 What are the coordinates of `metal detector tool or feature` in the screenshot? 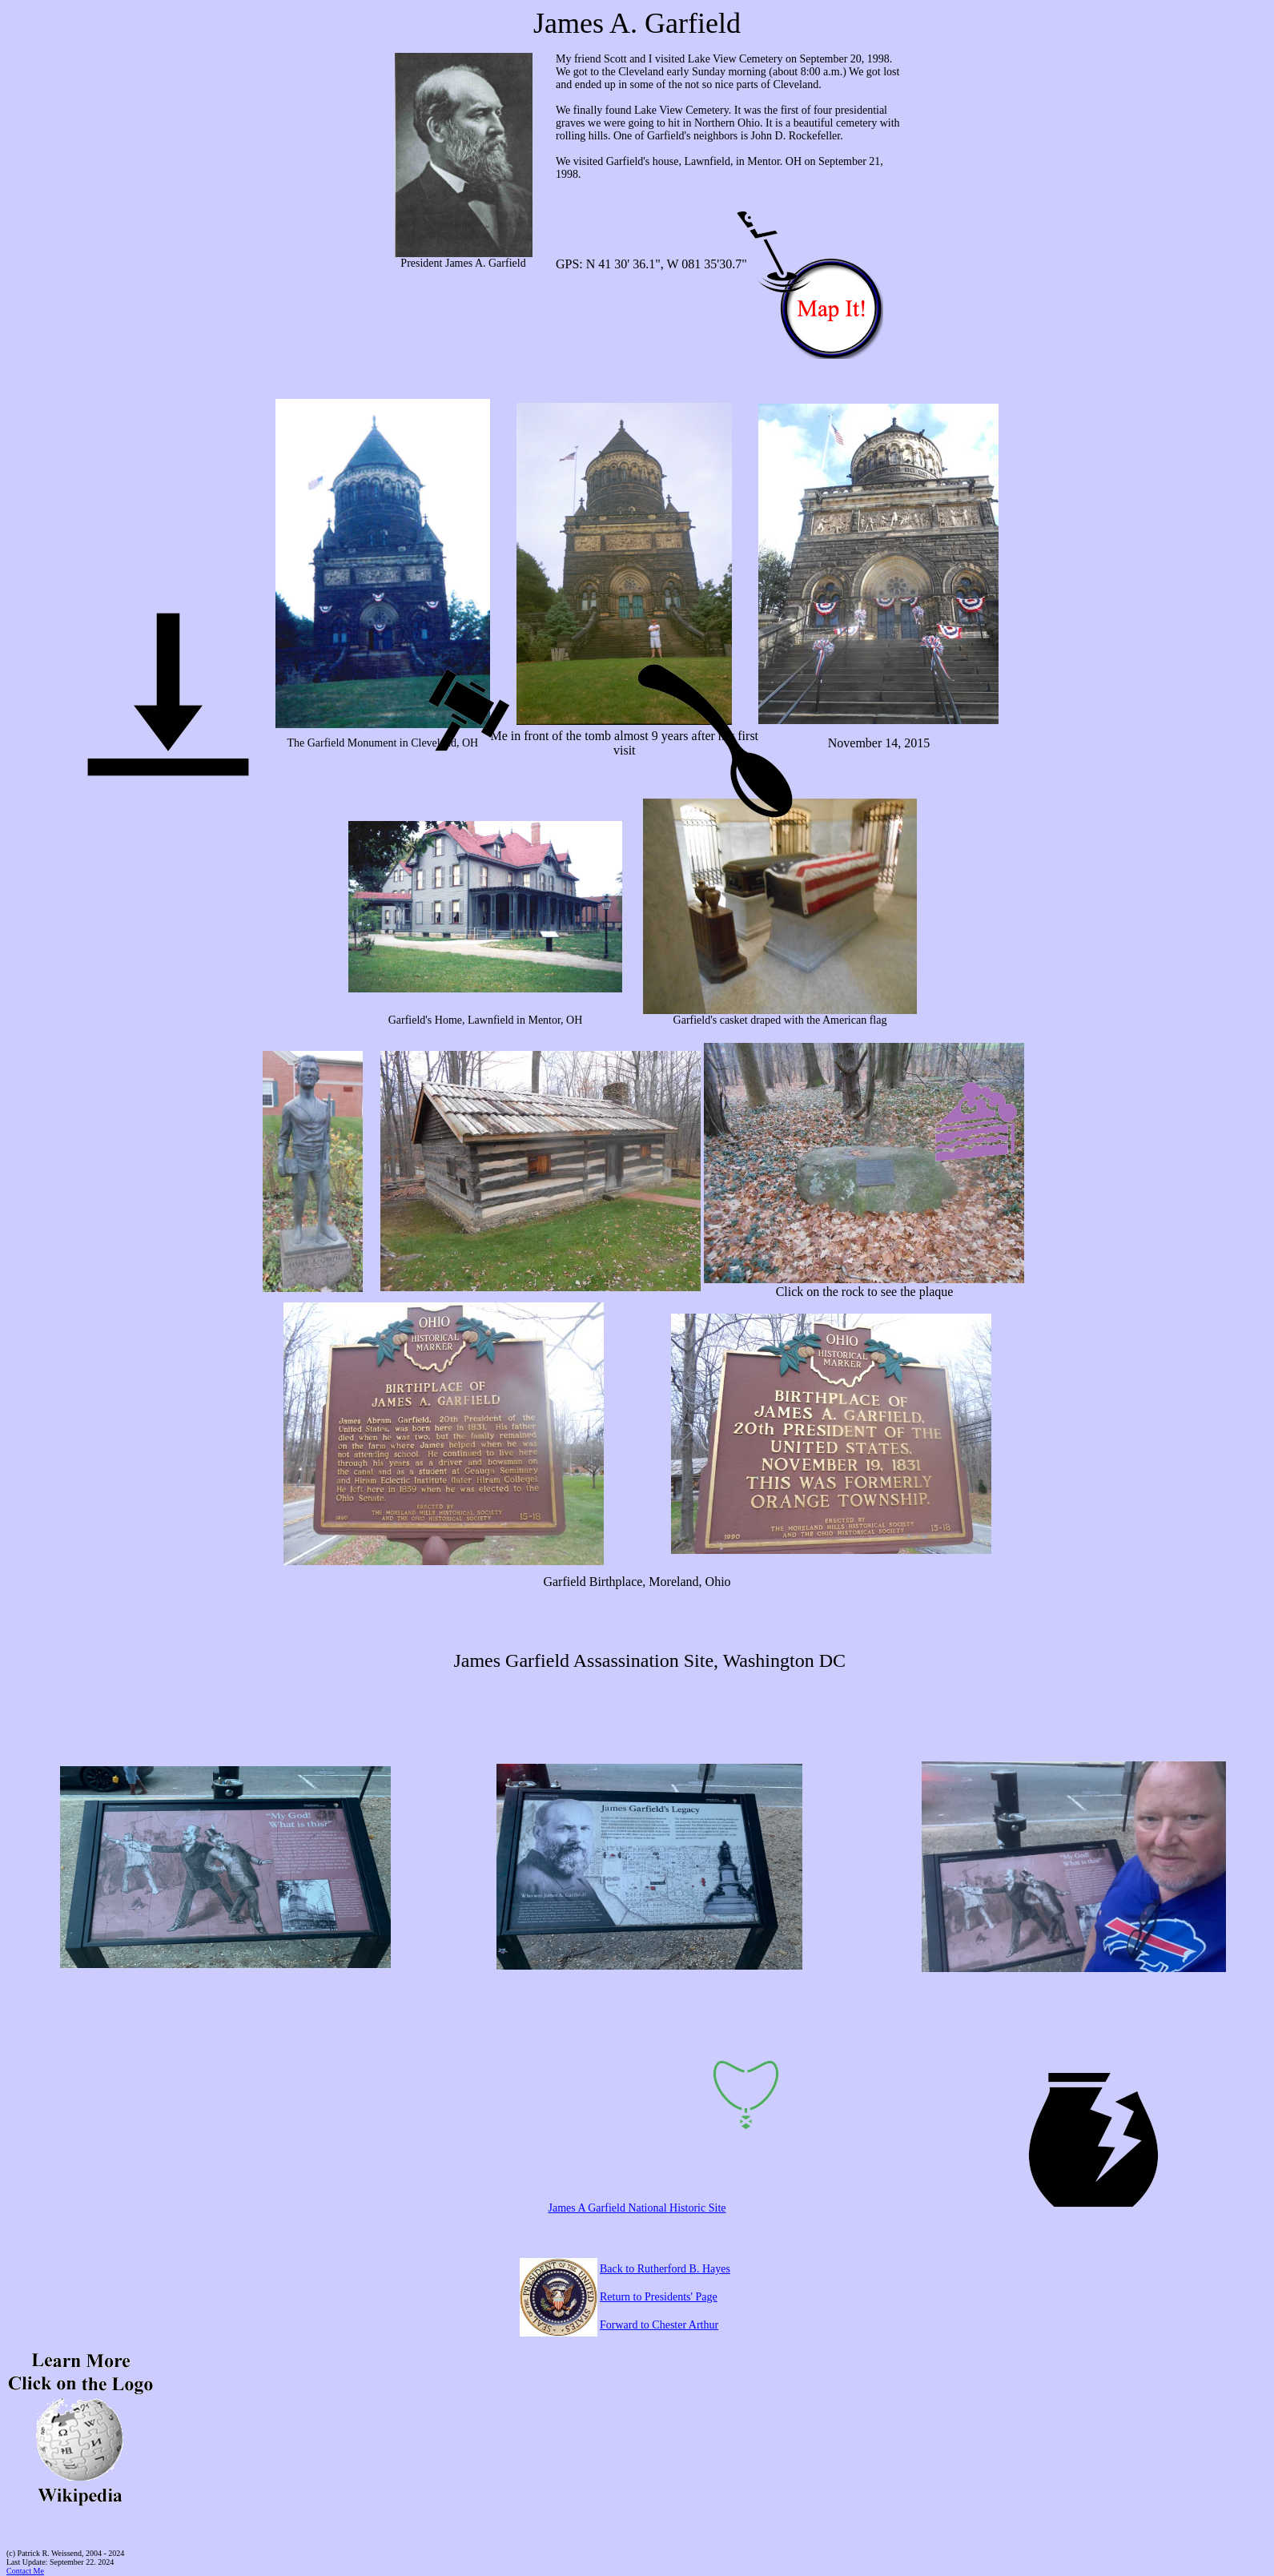 It's located at (774, 252).